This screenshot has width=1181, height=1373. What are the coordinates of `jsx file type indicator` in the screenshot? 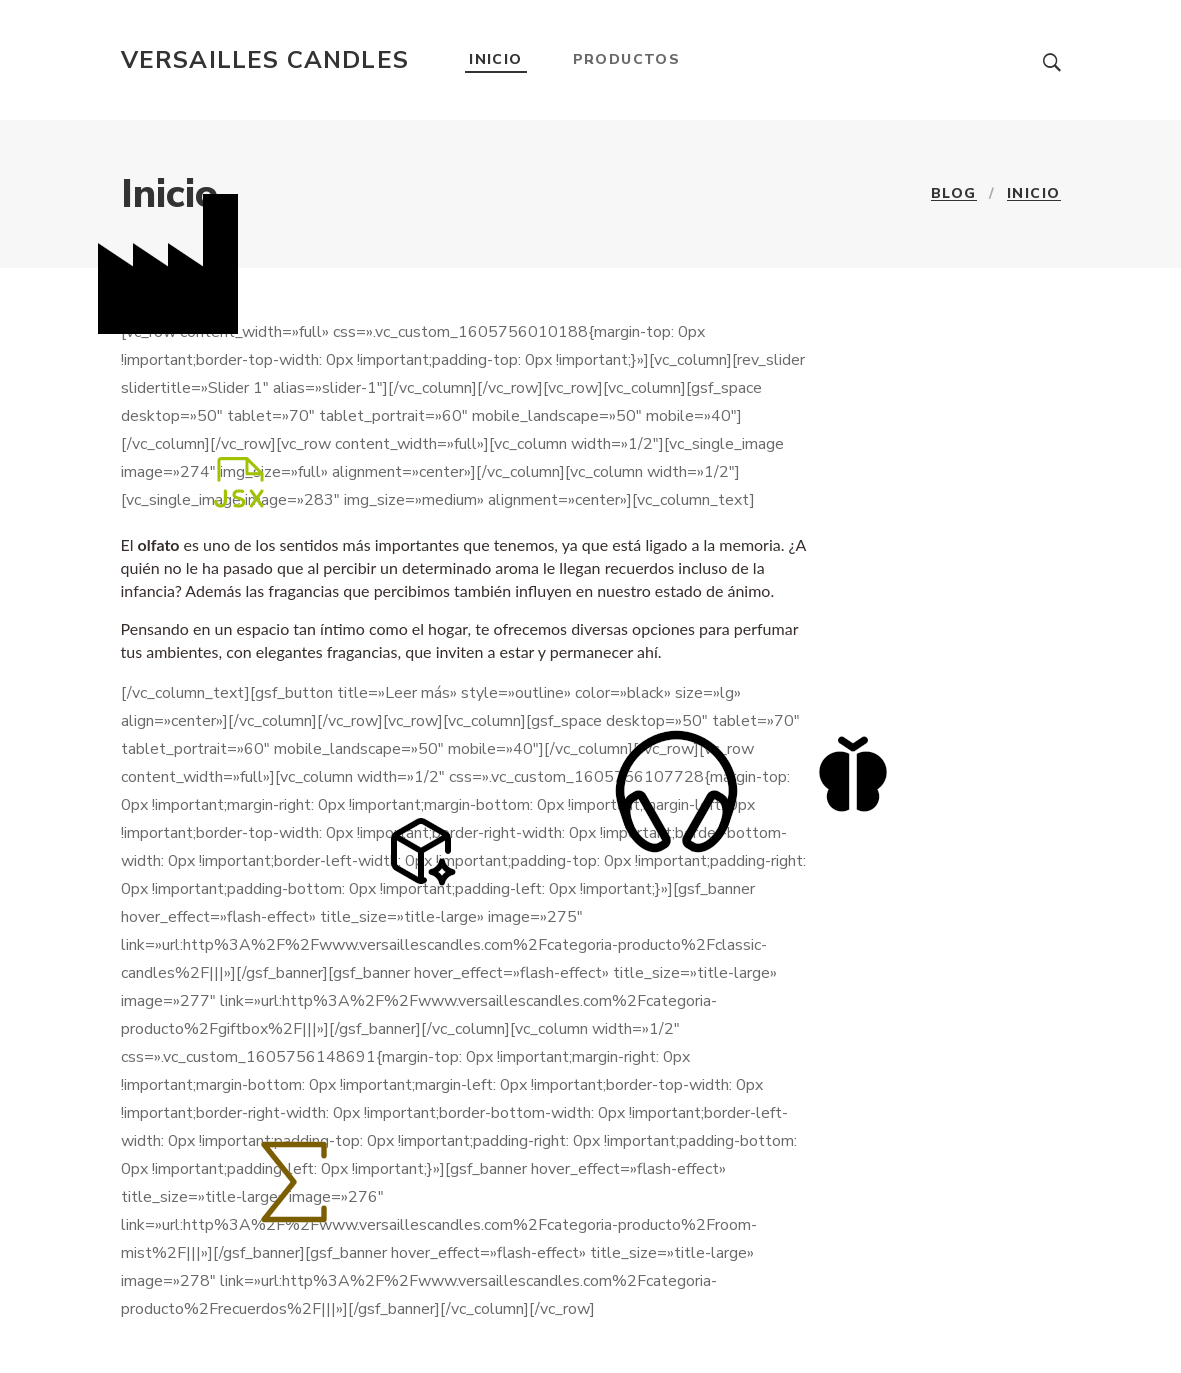 It's located at (240, 484).